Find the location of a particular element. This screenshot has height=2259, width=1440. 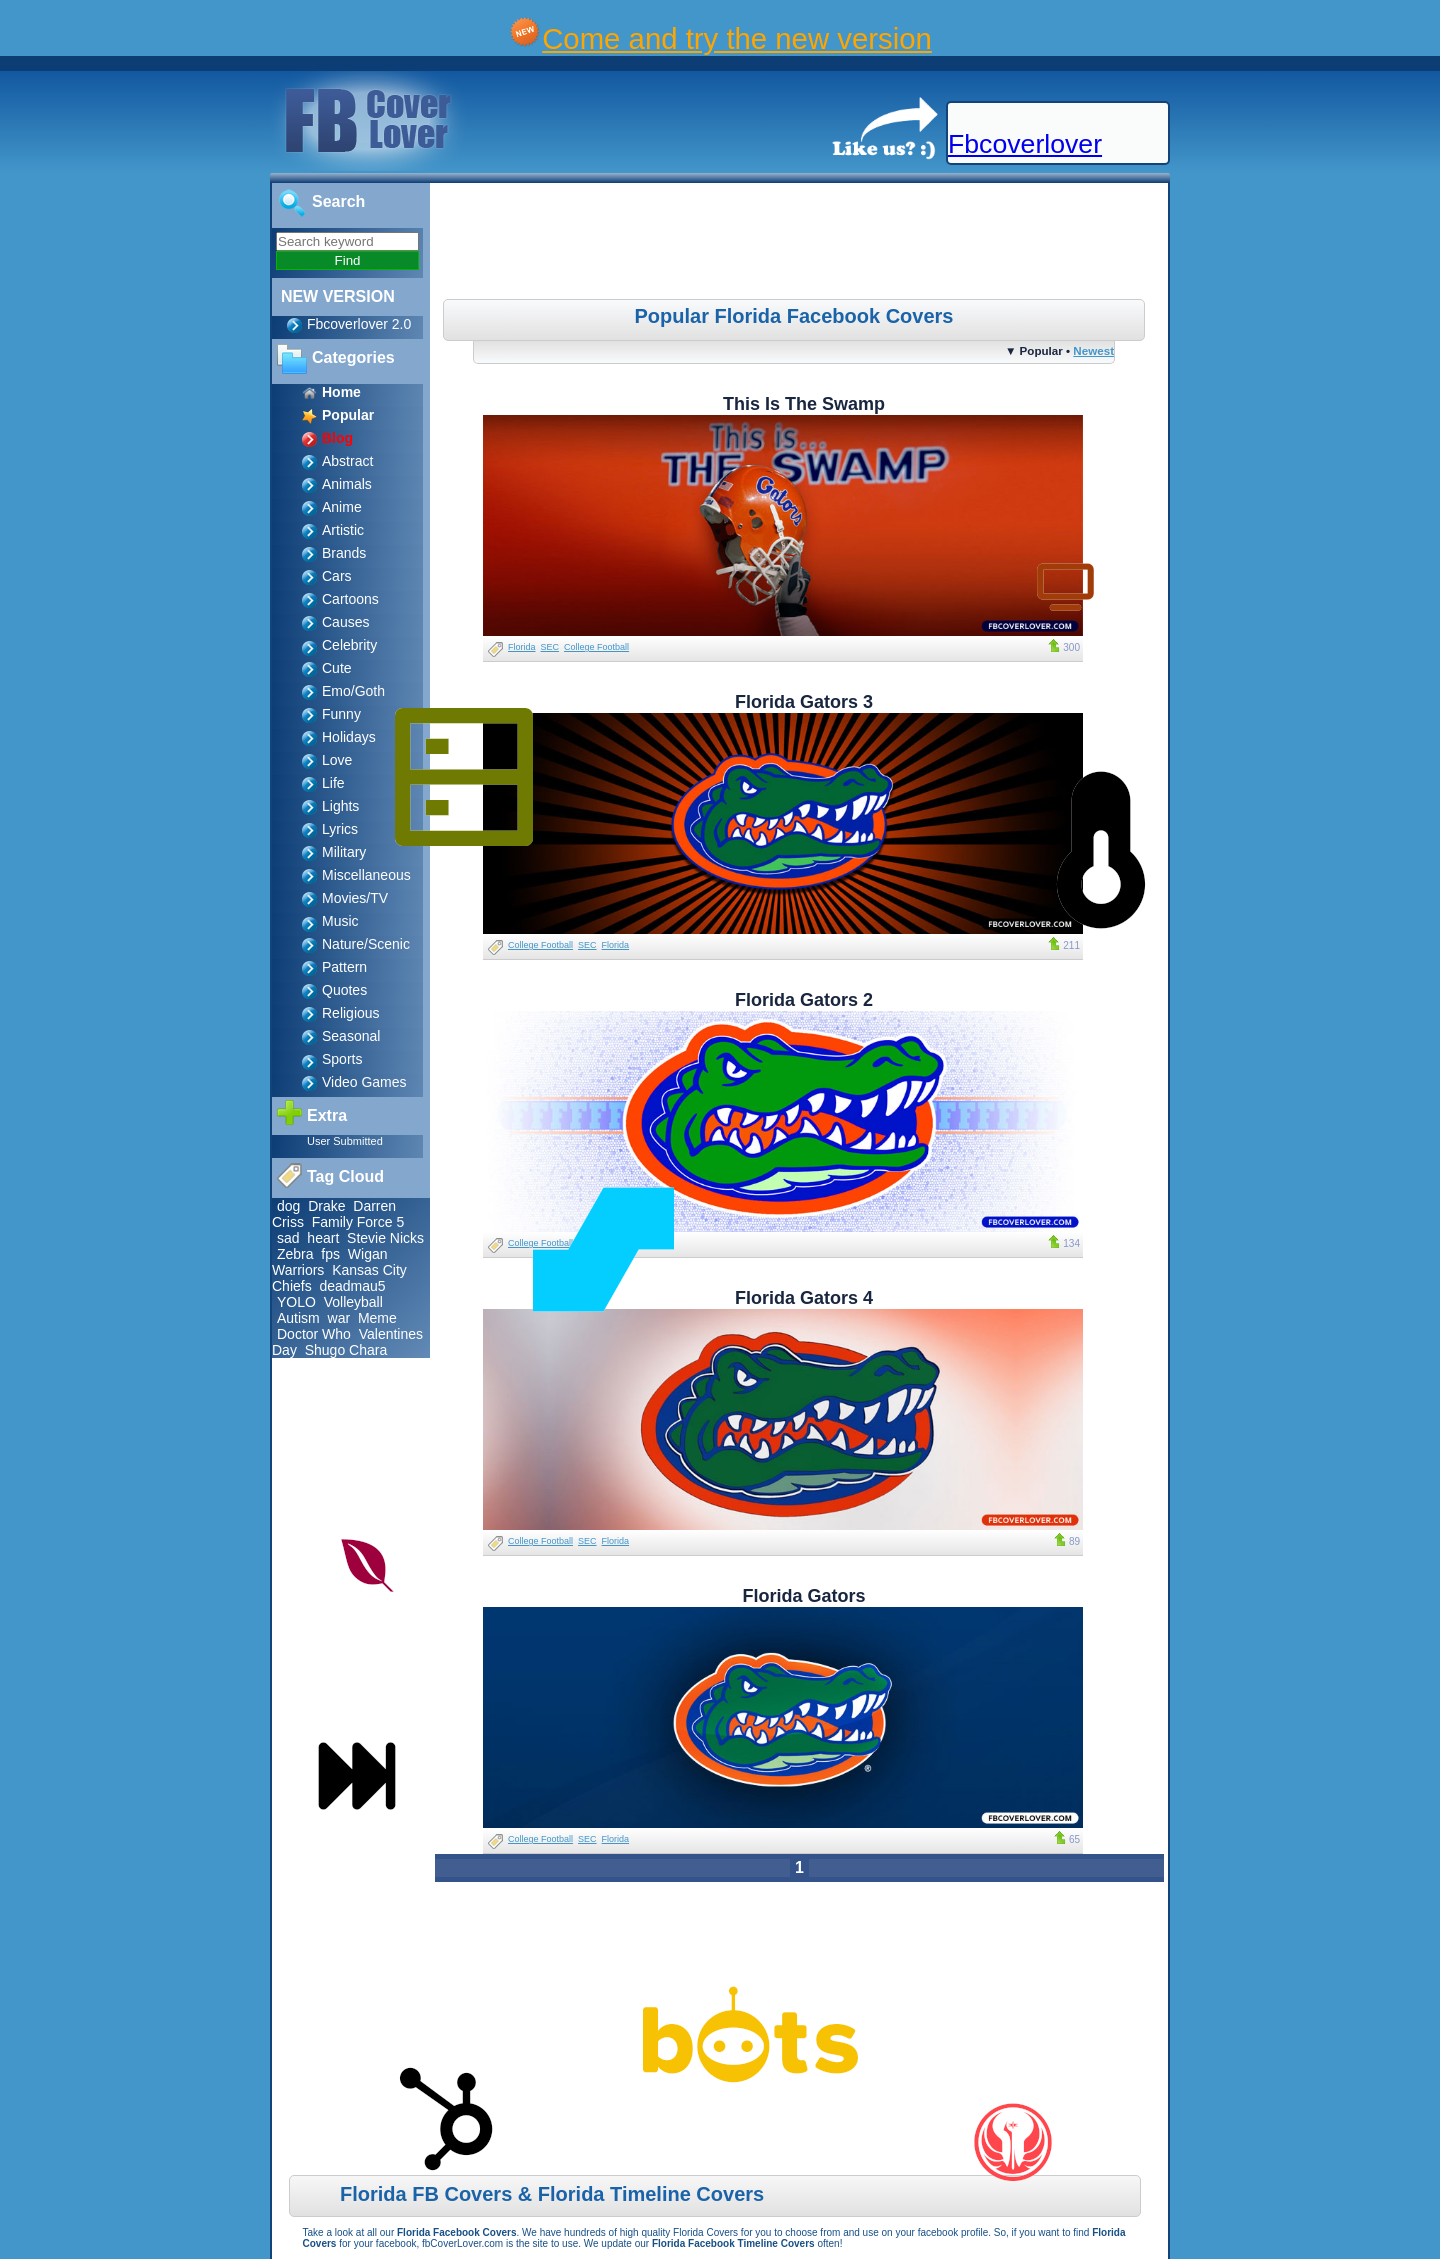

envira gallery logo is located at coordinates (367, 1565).